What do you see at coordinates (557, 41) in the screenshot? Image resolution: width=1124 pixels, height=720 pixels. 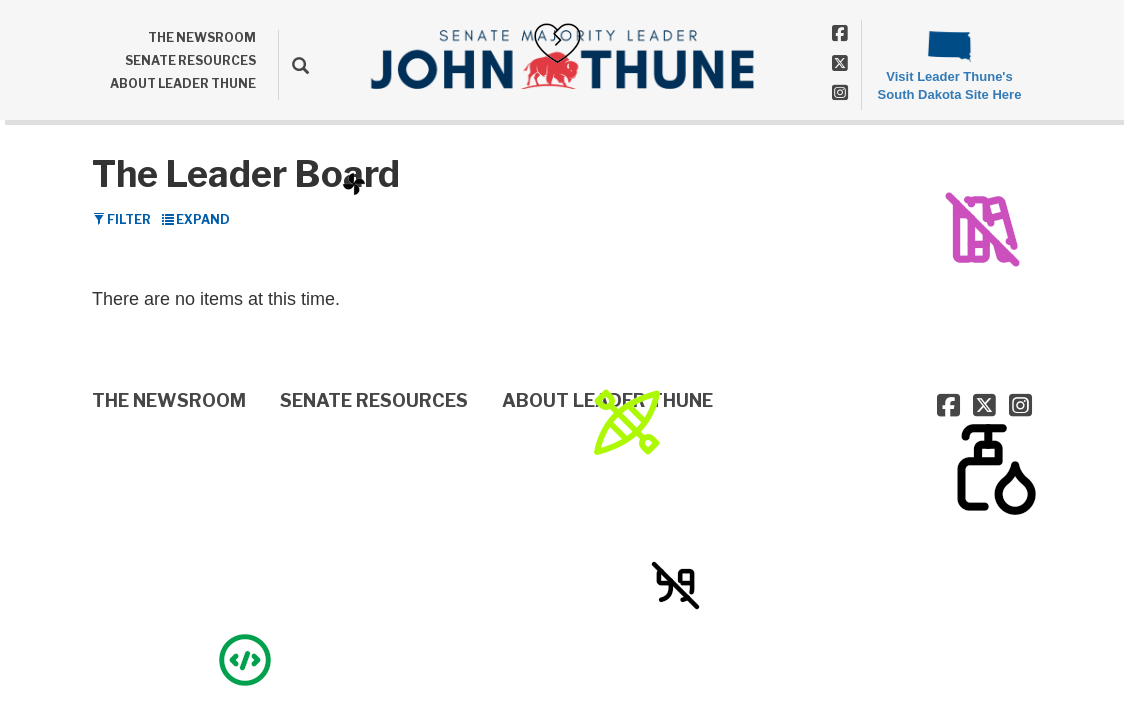 I see `unlike or remove from favorites` at bounding box center [557, 41].